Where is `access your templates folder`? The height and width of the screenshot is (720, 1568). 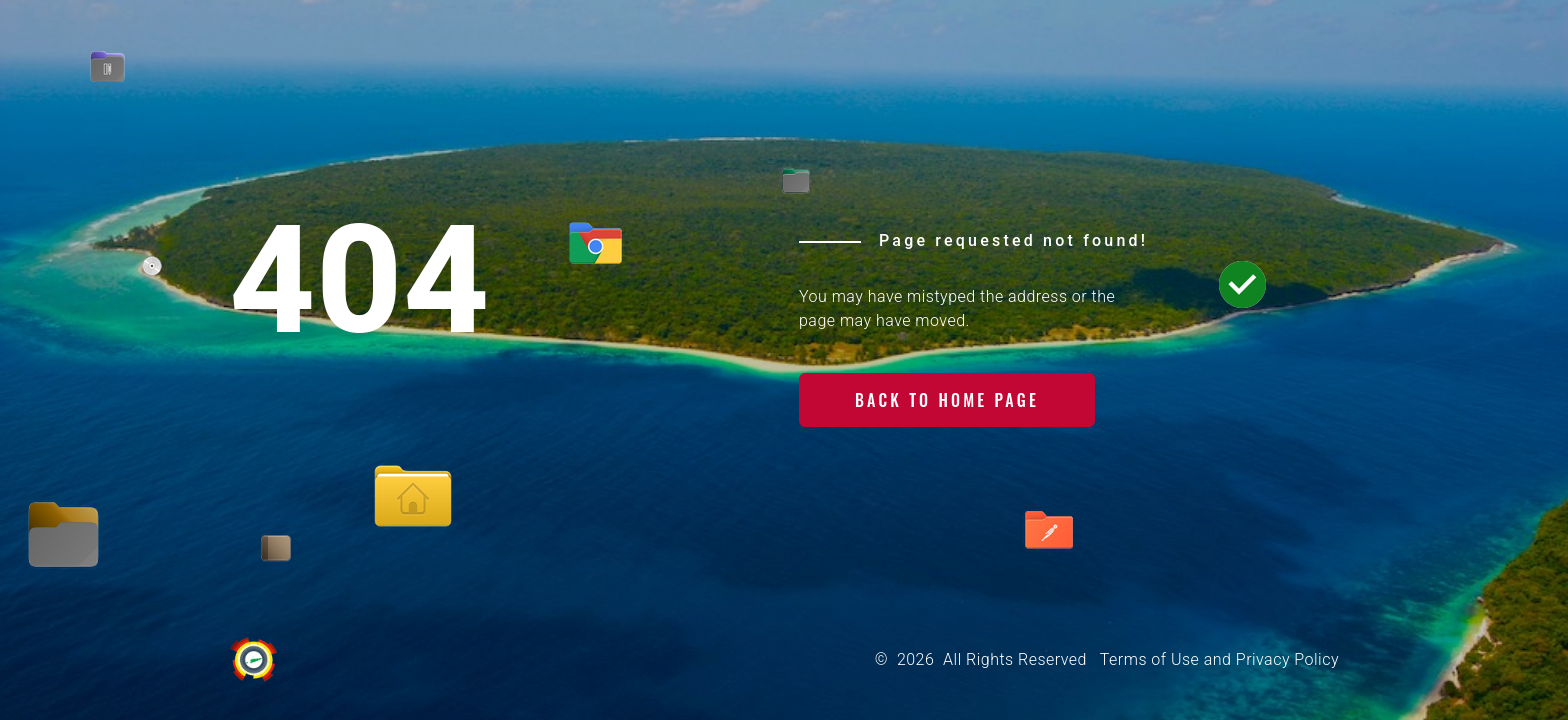 access your templates folder is located at coordinates (107, 66).